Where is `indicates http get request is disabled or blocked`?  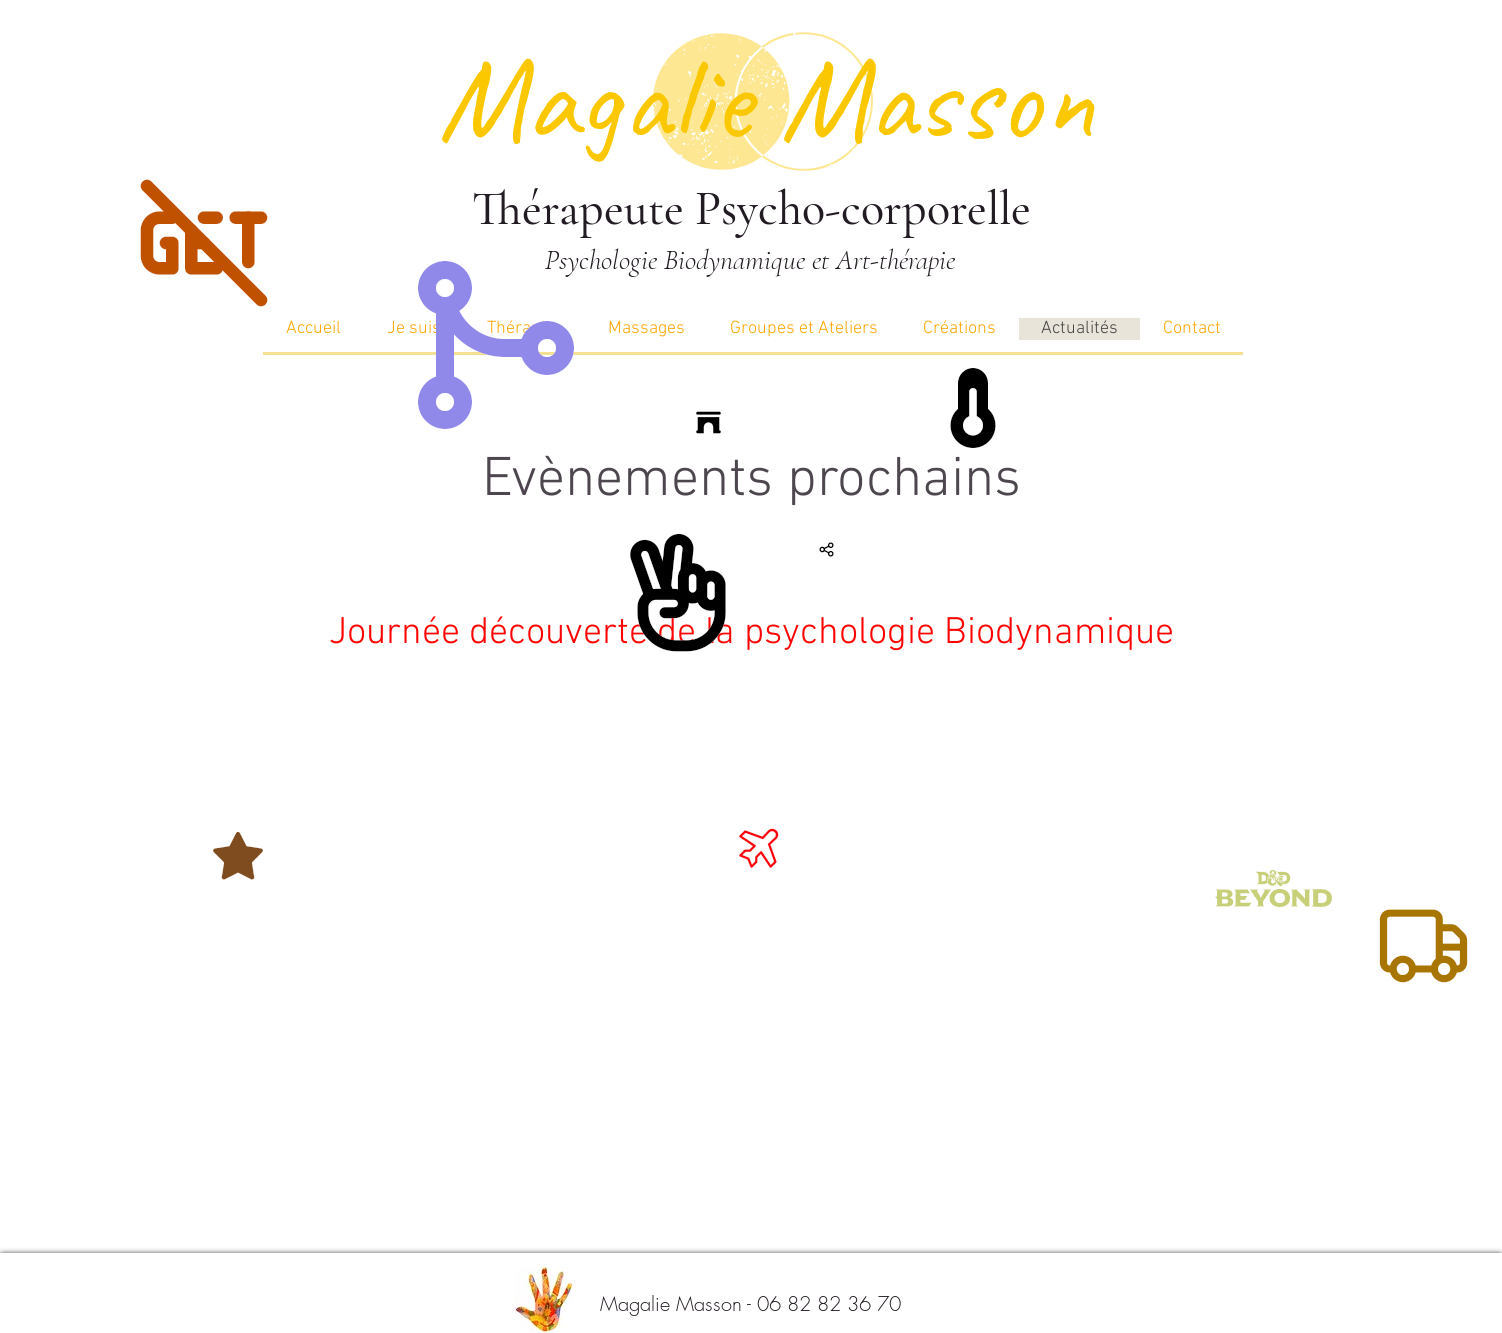
indicates http get request is disabled or blocked is located at coordinates (204, 243).